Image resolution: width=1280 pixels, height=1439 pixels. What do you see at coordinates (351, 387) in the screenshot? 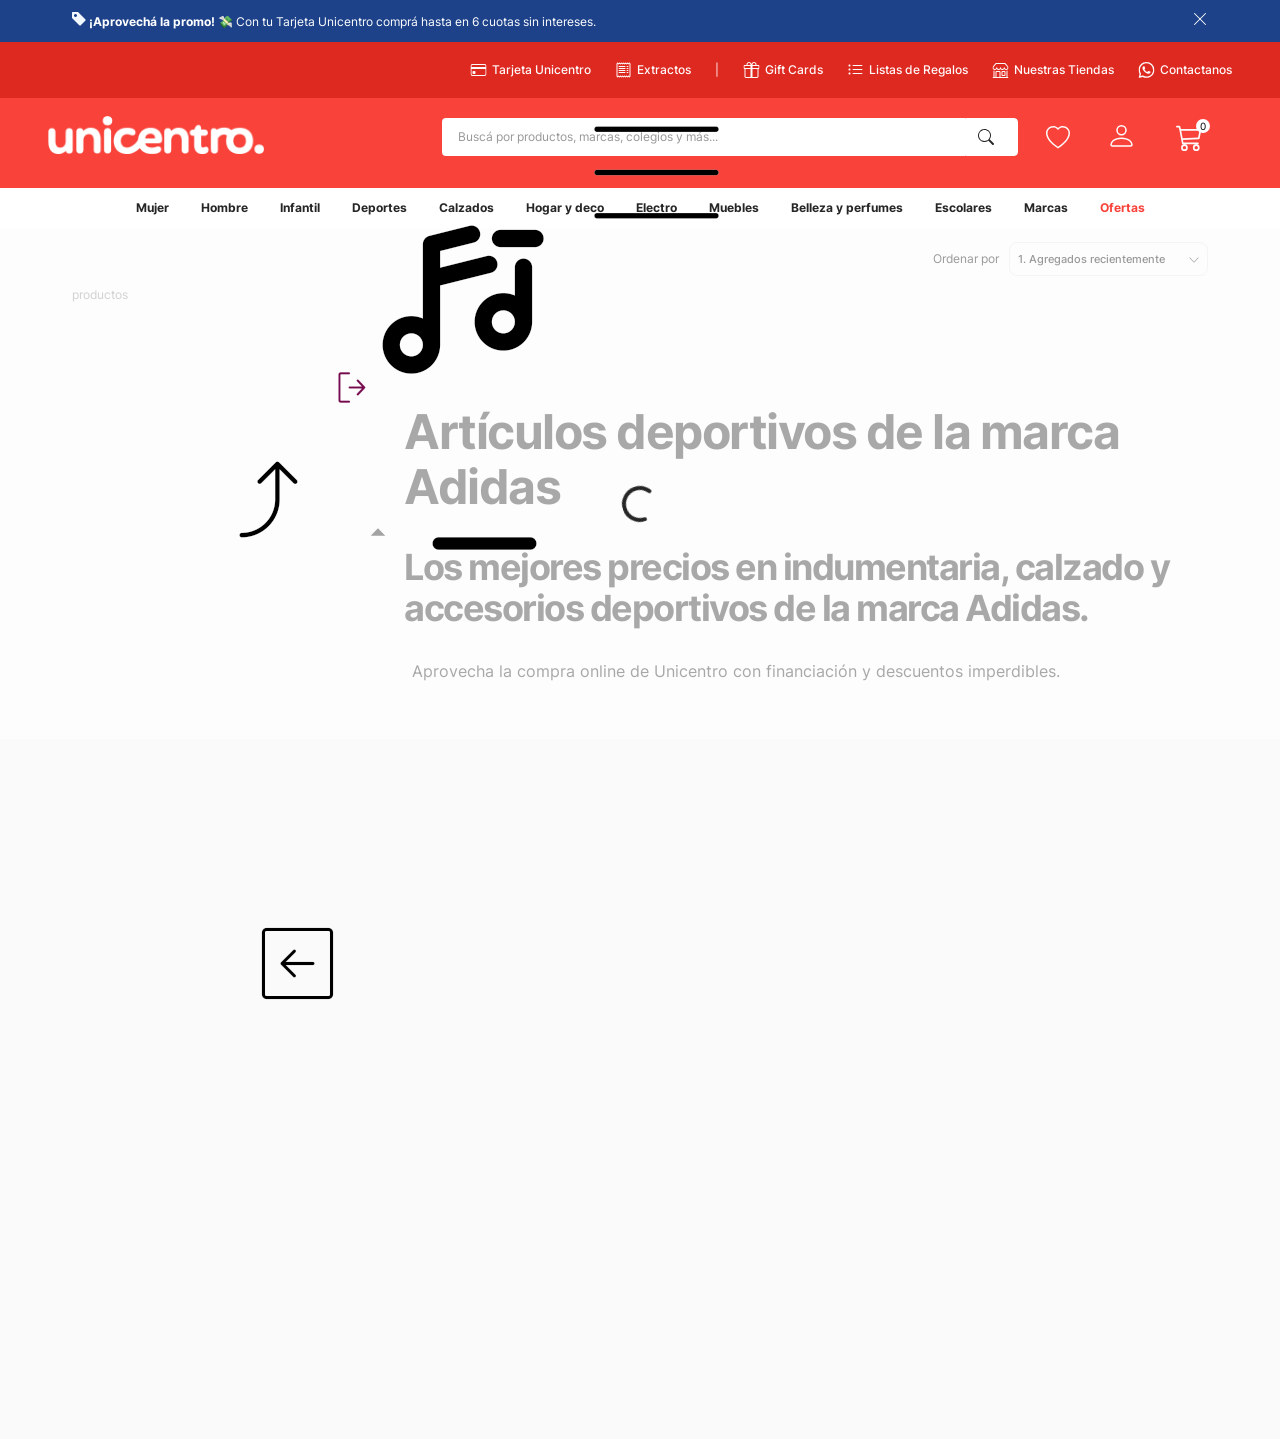
I see `sign out of your account` at bounding box center [351, 387].